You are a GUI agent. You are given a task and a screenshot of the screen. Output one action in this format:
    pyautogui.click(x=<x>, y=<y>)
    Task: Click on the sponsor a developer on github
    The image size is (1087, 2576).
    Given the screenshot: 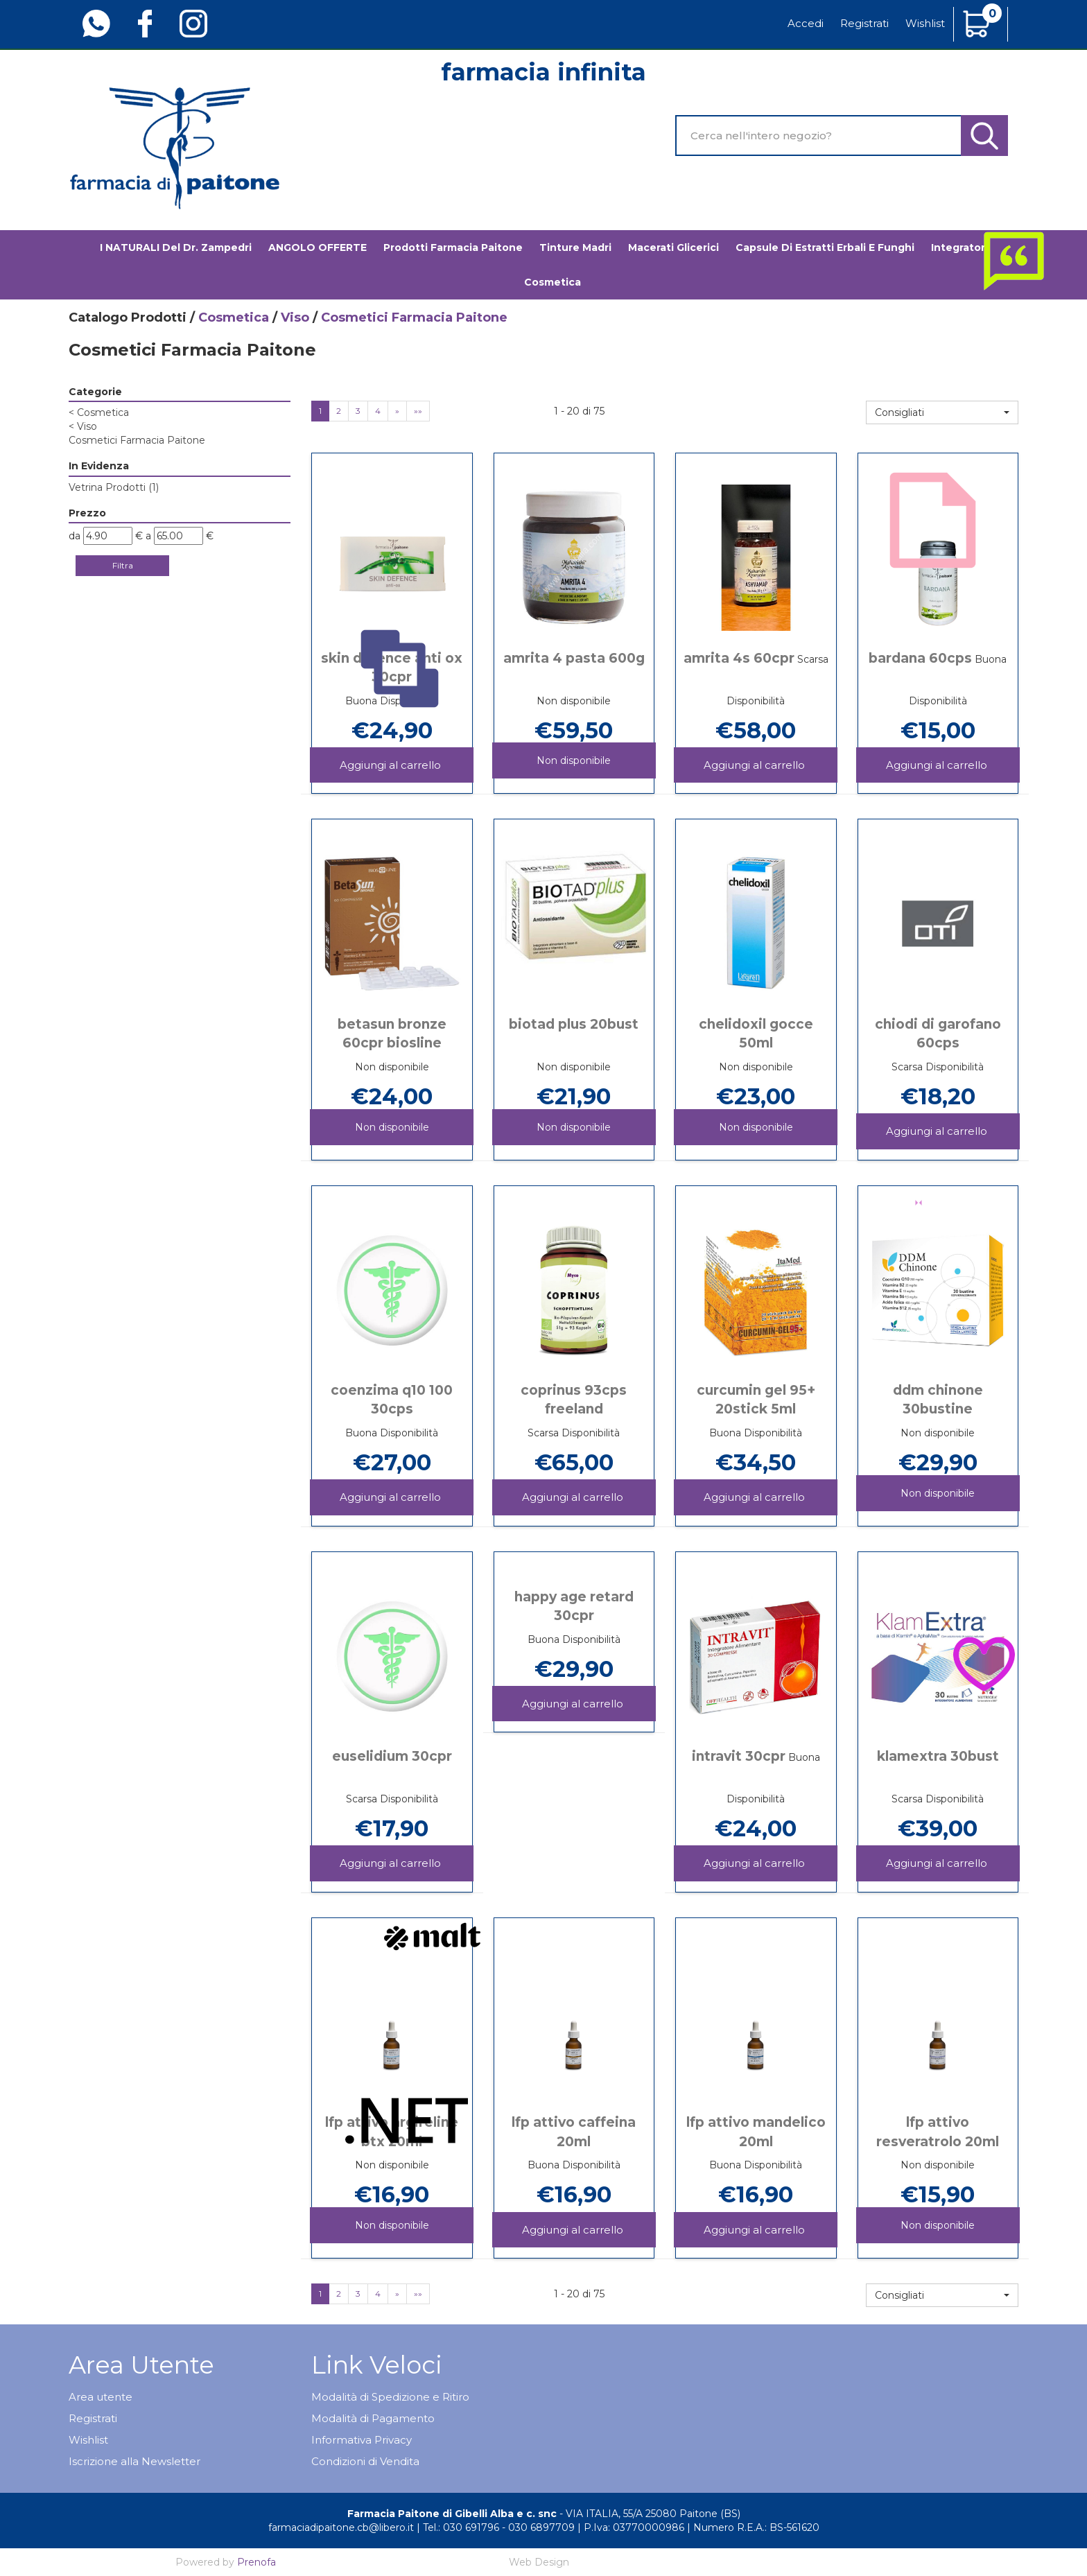 What is the action you would take?
    pyautogui.click(x=984, y=1664)
    